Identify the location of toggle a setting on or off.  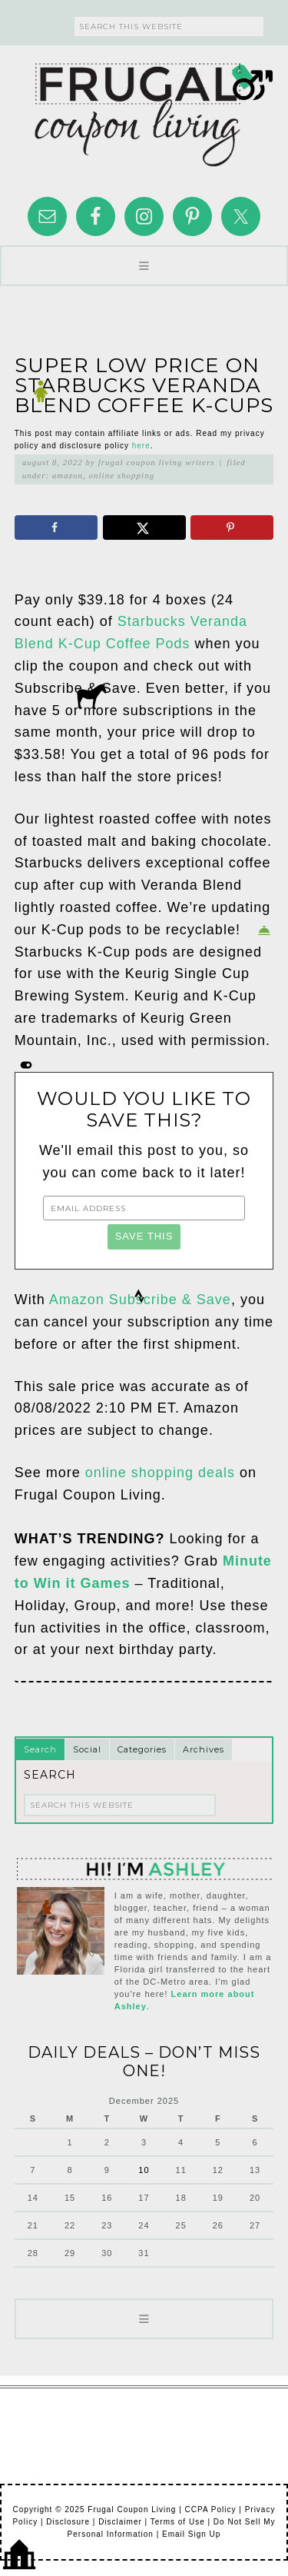
(26, 1065).